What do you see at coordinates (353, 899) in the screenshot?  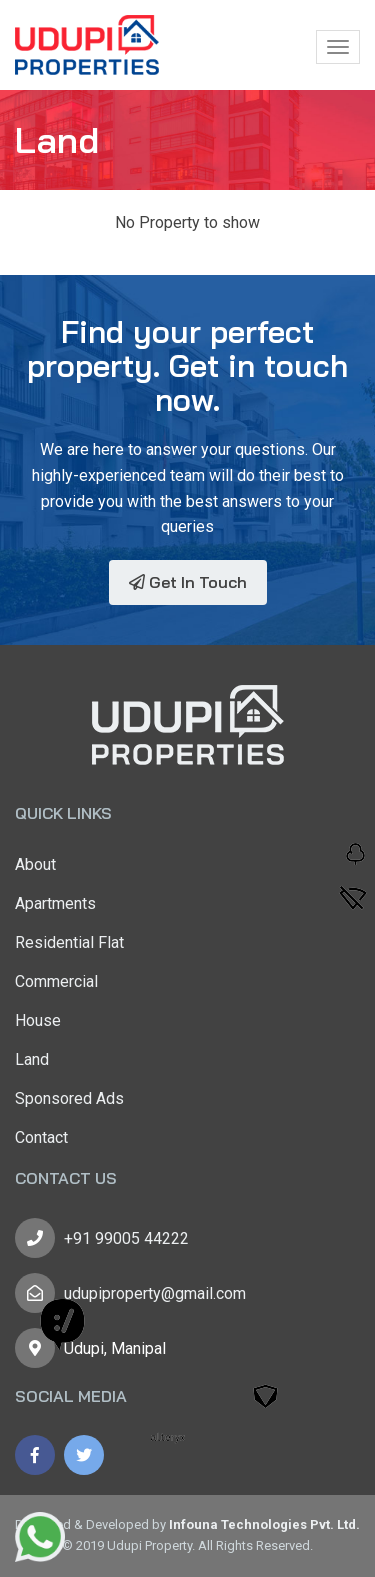 I see `indicates wifi is disabled or disconnected` at bounding box center [353, 899].